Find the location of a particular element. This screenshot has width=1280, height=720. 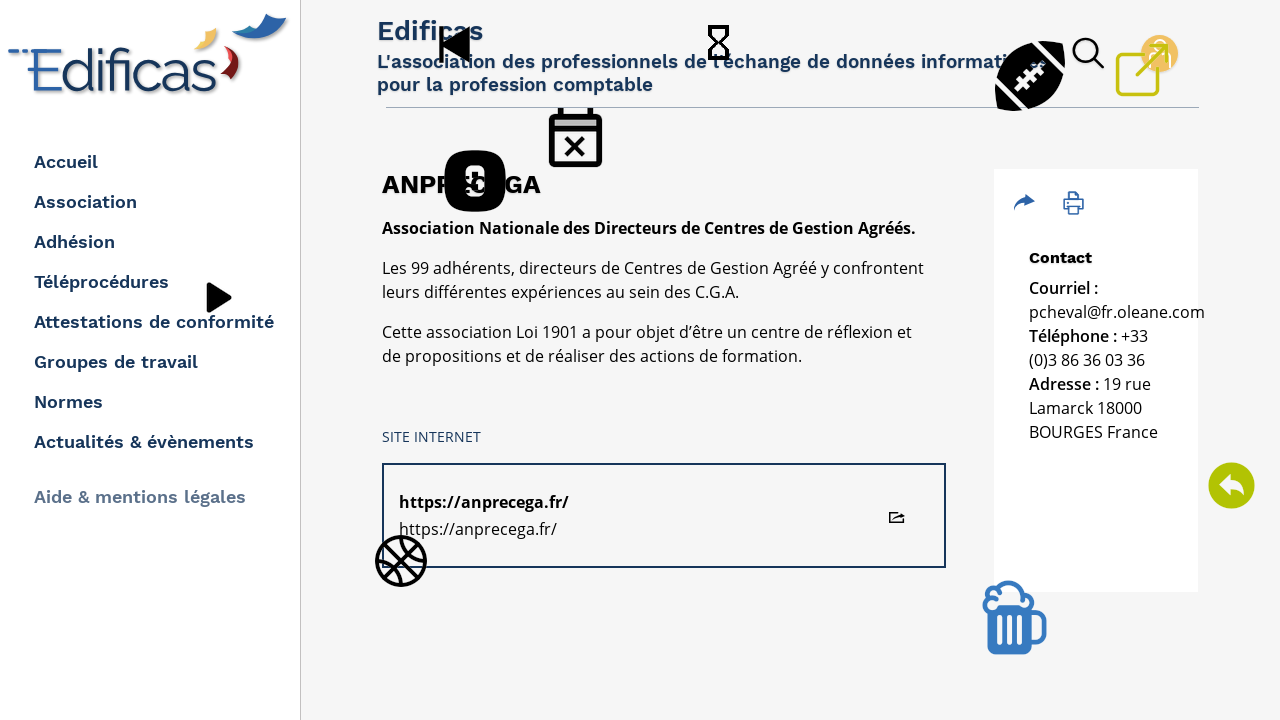

skip to previous track is located at coordinates (454, 44).